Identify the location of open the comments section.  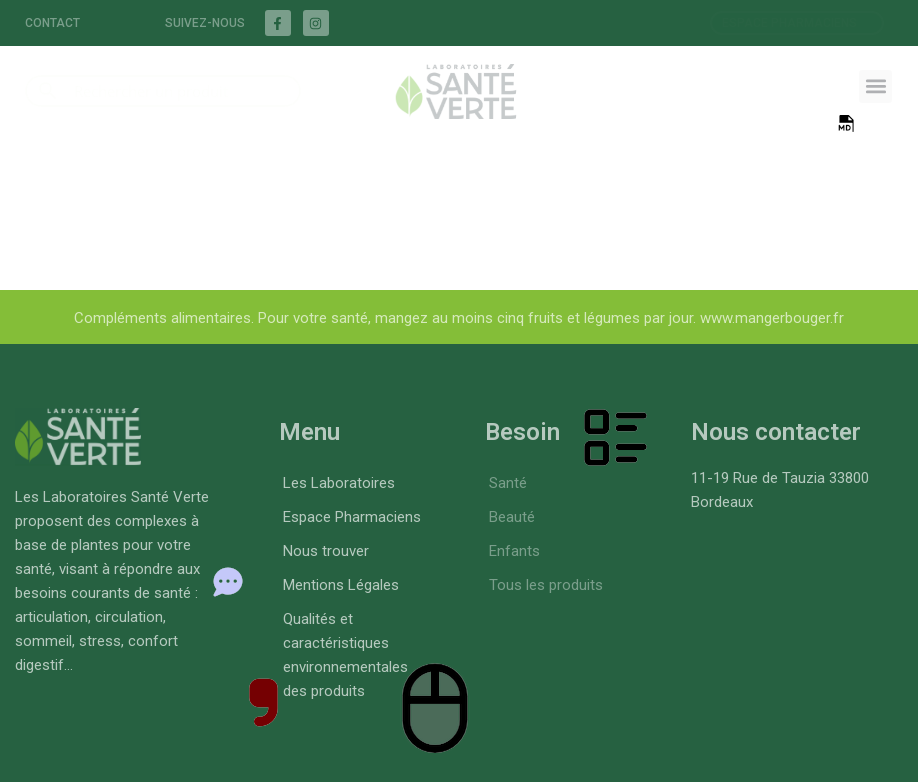
(228, 582).